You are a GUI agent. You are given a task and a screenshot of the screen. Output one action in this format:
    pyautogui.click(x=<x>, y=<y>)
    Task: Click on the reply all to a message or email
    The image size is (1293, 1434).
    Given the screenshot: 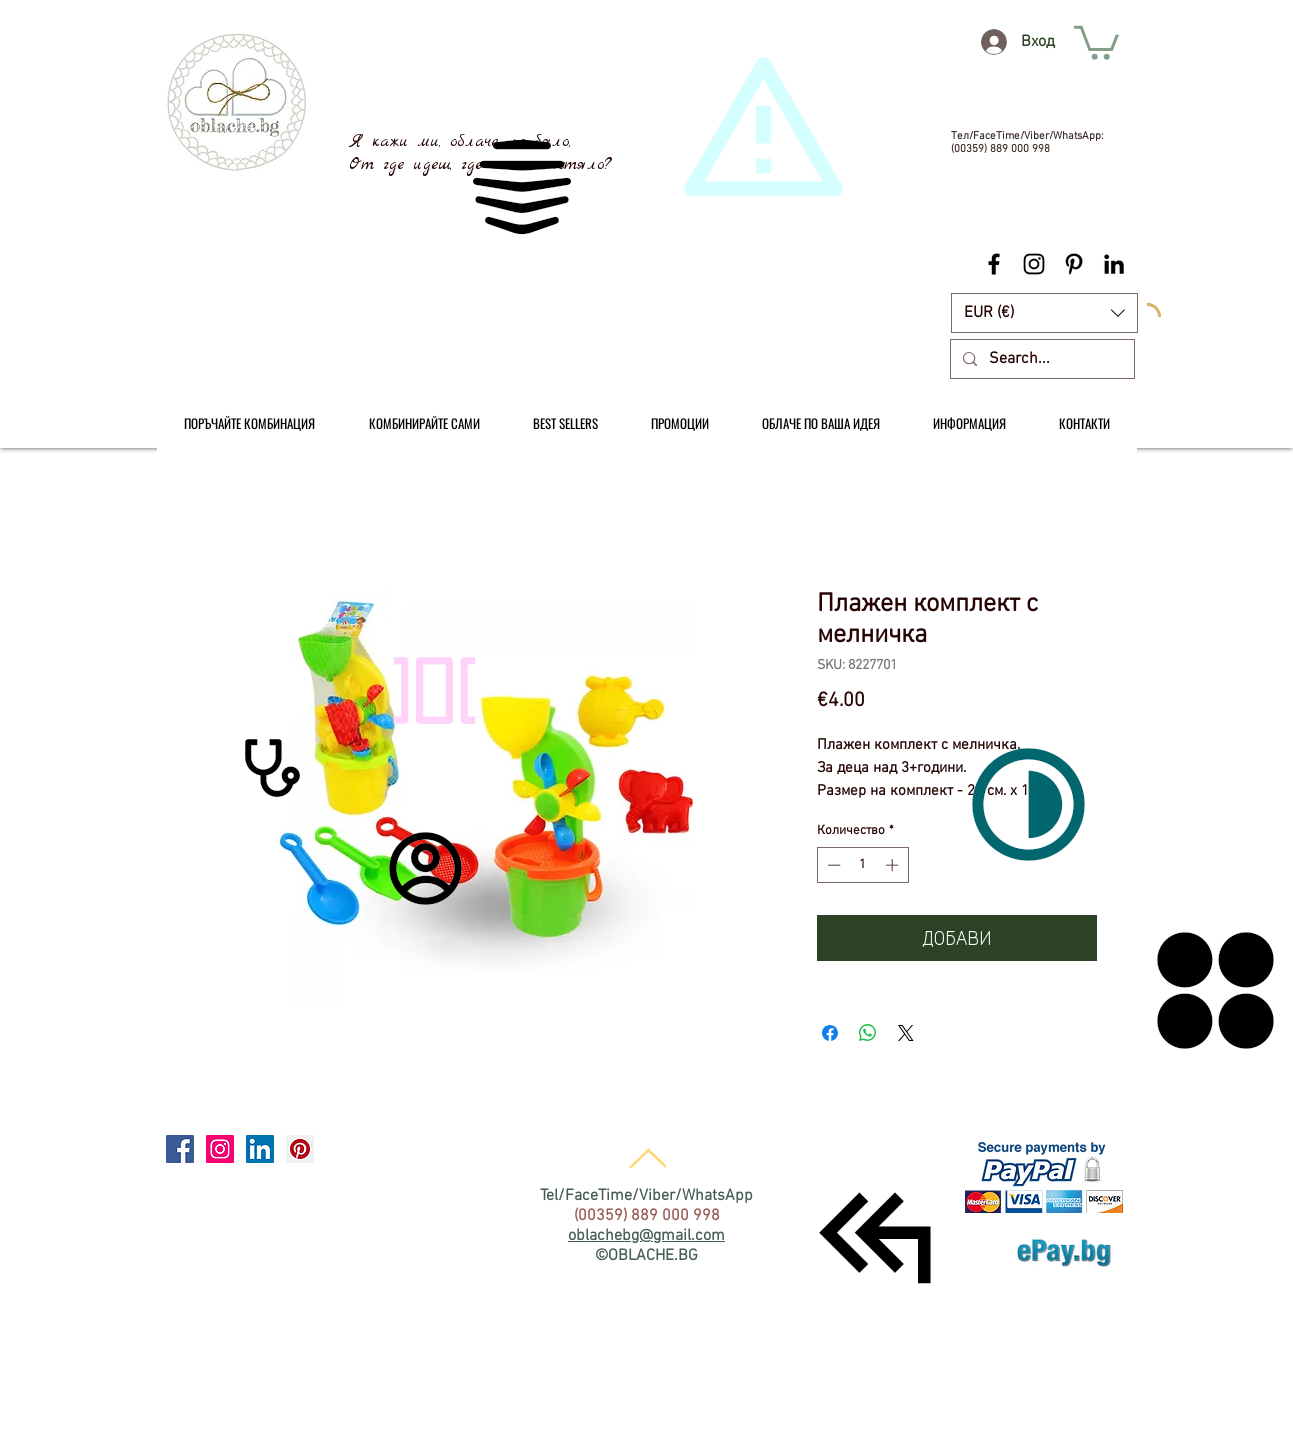 What is the action you would take?
    pyautogui.click(x=880, y=1239)
    